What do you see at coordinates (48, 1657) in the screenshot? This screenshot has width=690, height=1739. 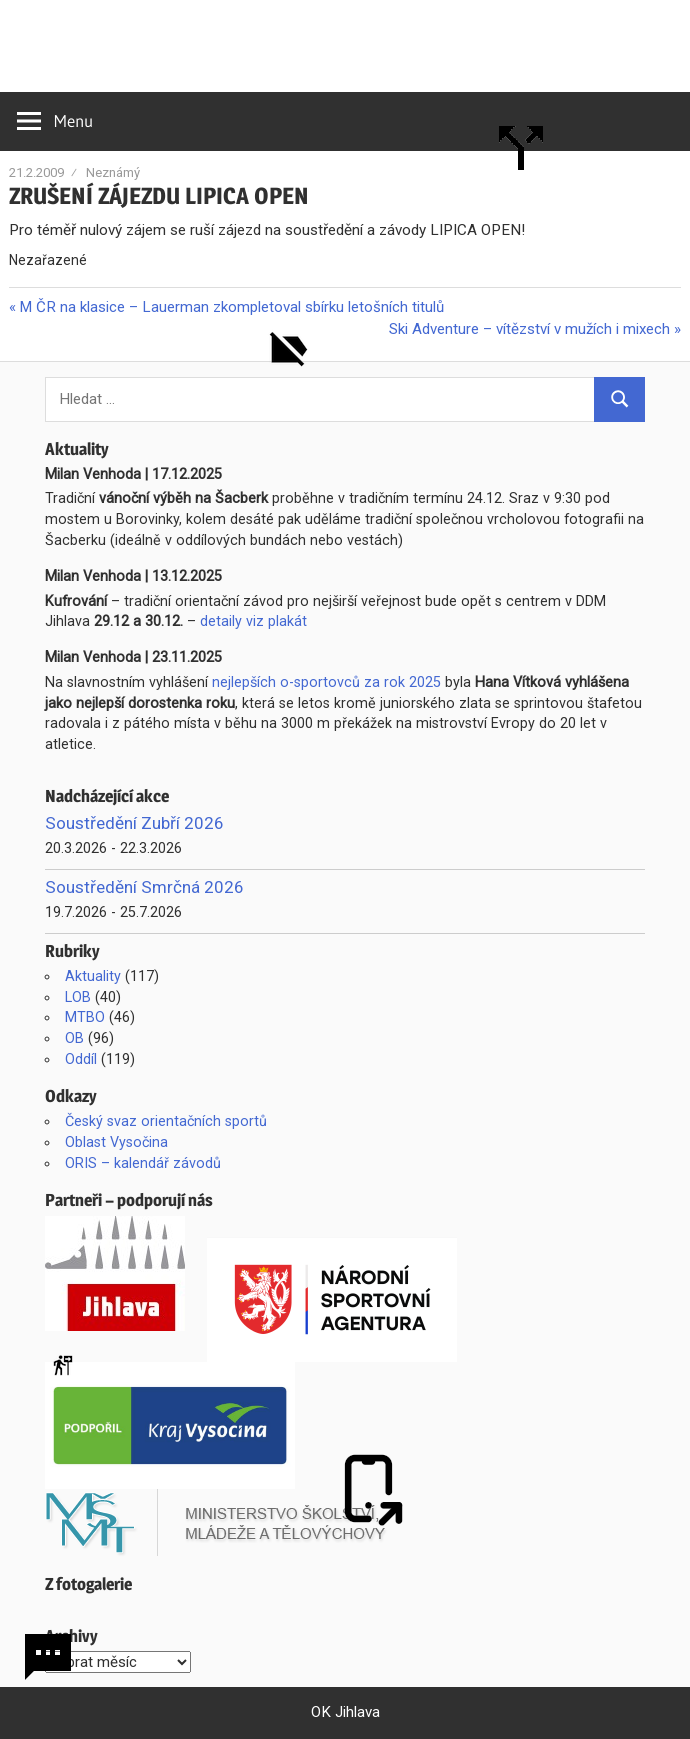 I see `view text messages` at bounding box center [48, 1657].